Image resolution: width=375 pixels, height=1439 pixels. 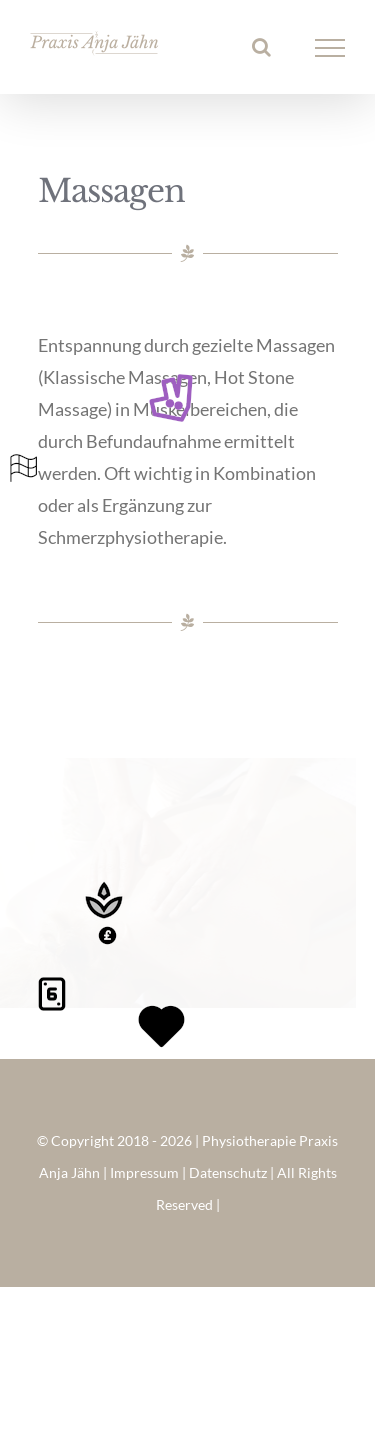 I want to click on open the Deliveroo food delivery app, so click(x=171, y=398).